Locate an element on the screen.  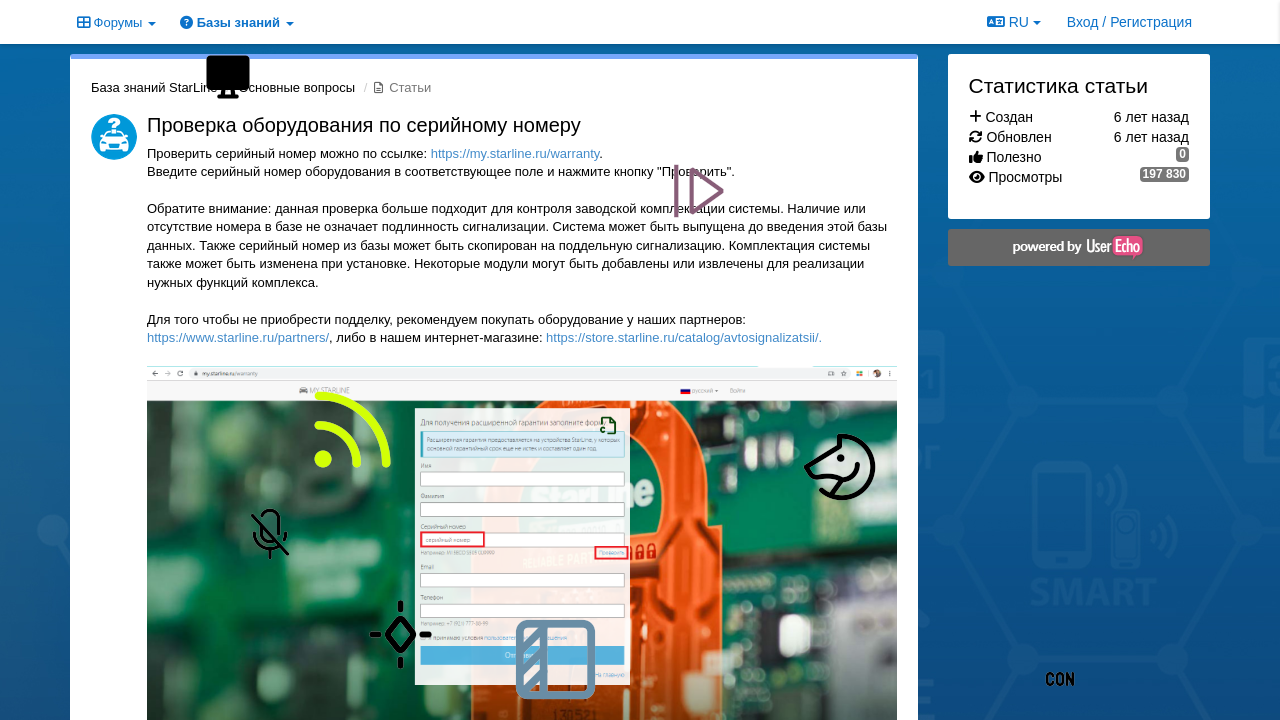
open a C programming language file is located at coordinates (608, 425).